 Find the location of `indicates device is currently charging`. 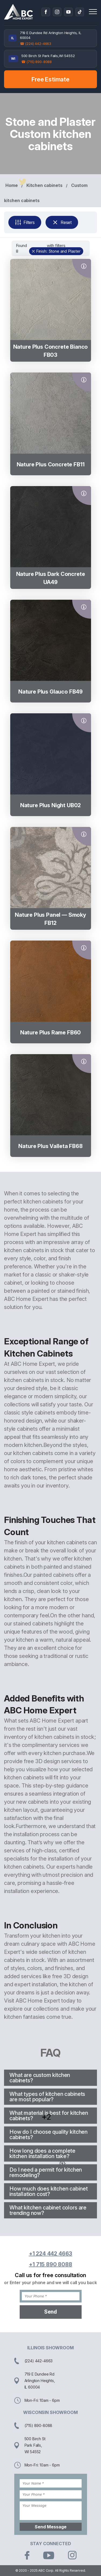

indicates device is currently charging is located at coordinates (63, 2163).